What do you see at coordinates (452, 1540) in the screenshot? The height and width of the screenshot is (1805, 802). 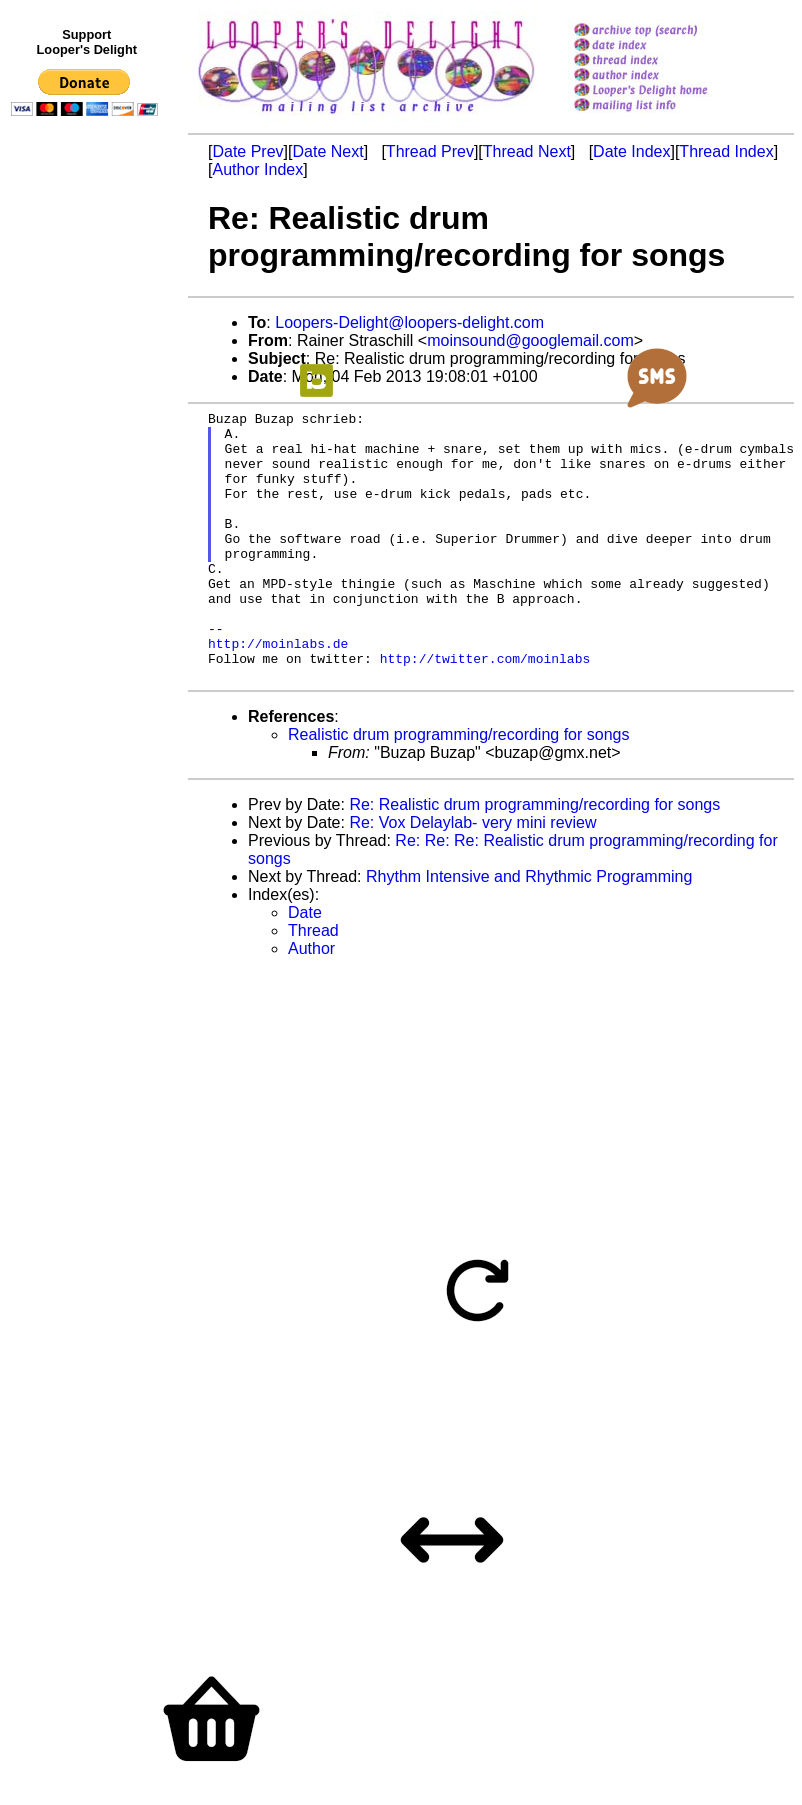 I see `adjust width or resize horizontally` at bounding box center [452, 1540].